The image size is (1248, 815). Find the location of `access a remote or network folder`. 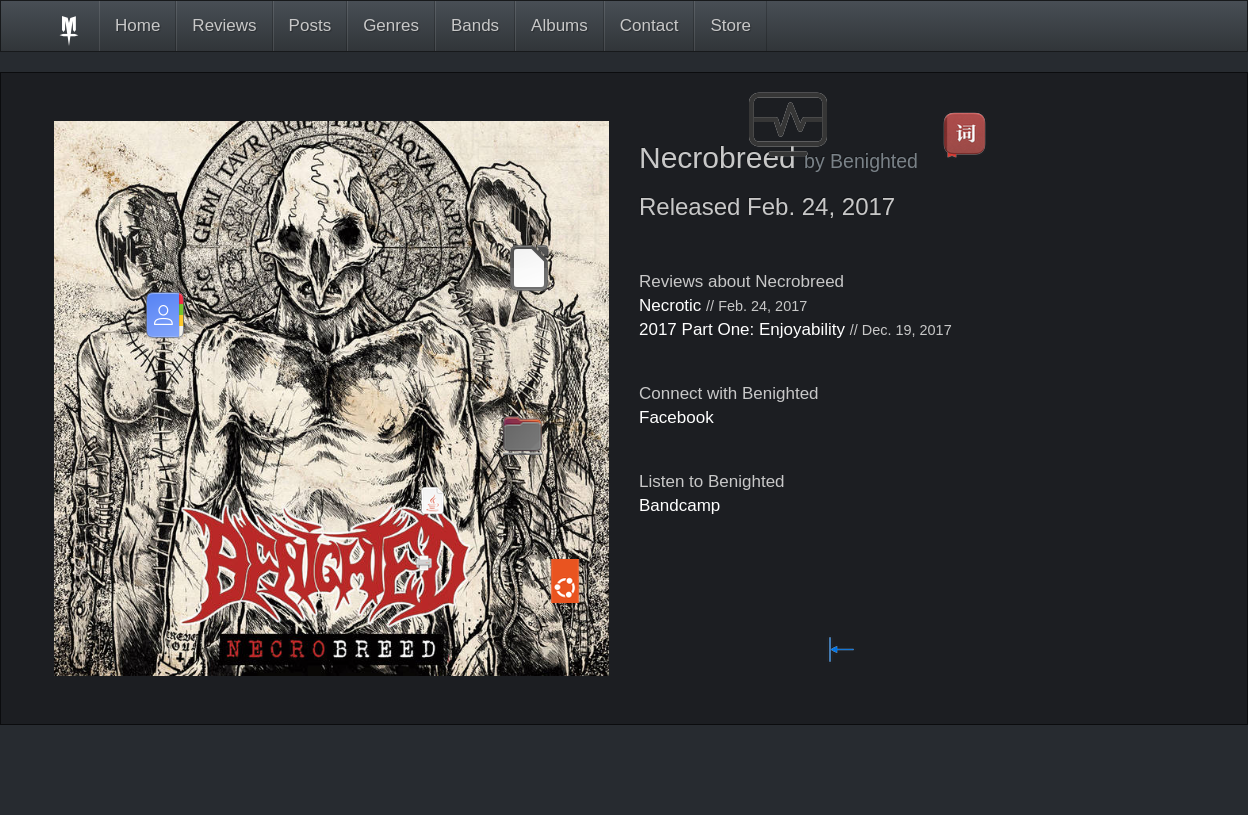

access a remote or network folder is located at coordinates (522, 435).